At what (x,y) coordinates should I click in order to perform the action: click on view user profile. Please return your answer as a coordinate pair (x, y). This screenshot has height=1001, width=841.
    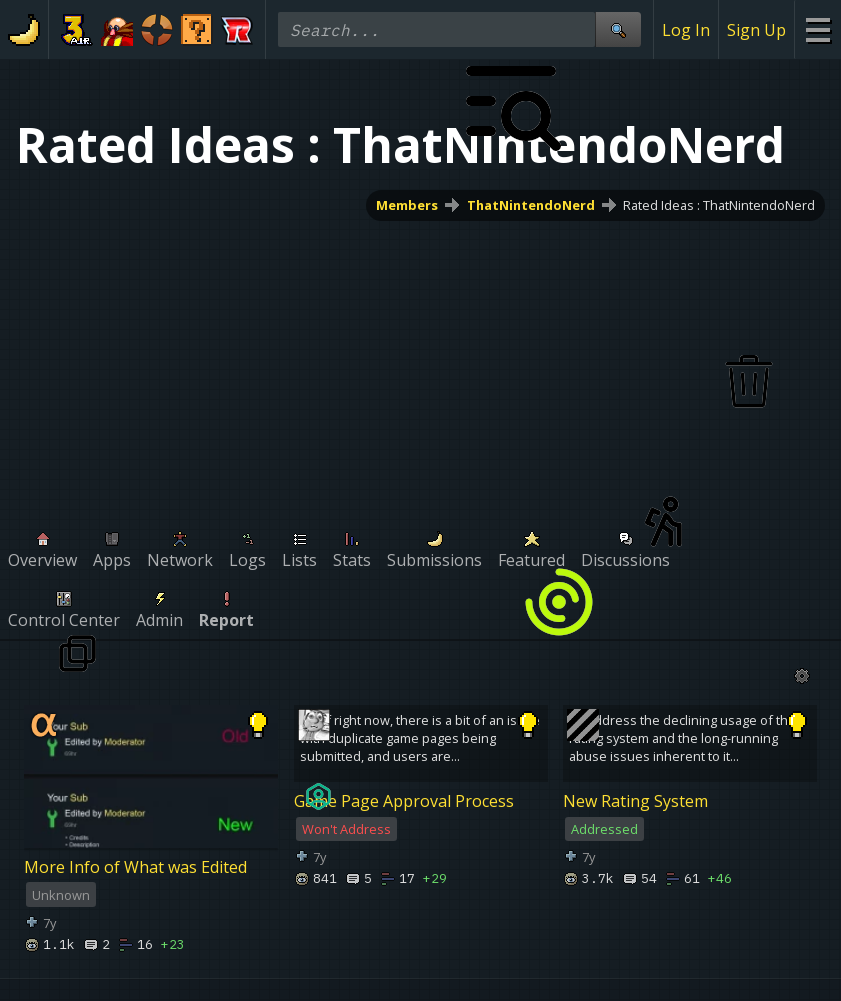
    Looking at the image, I should click on (318, 796).